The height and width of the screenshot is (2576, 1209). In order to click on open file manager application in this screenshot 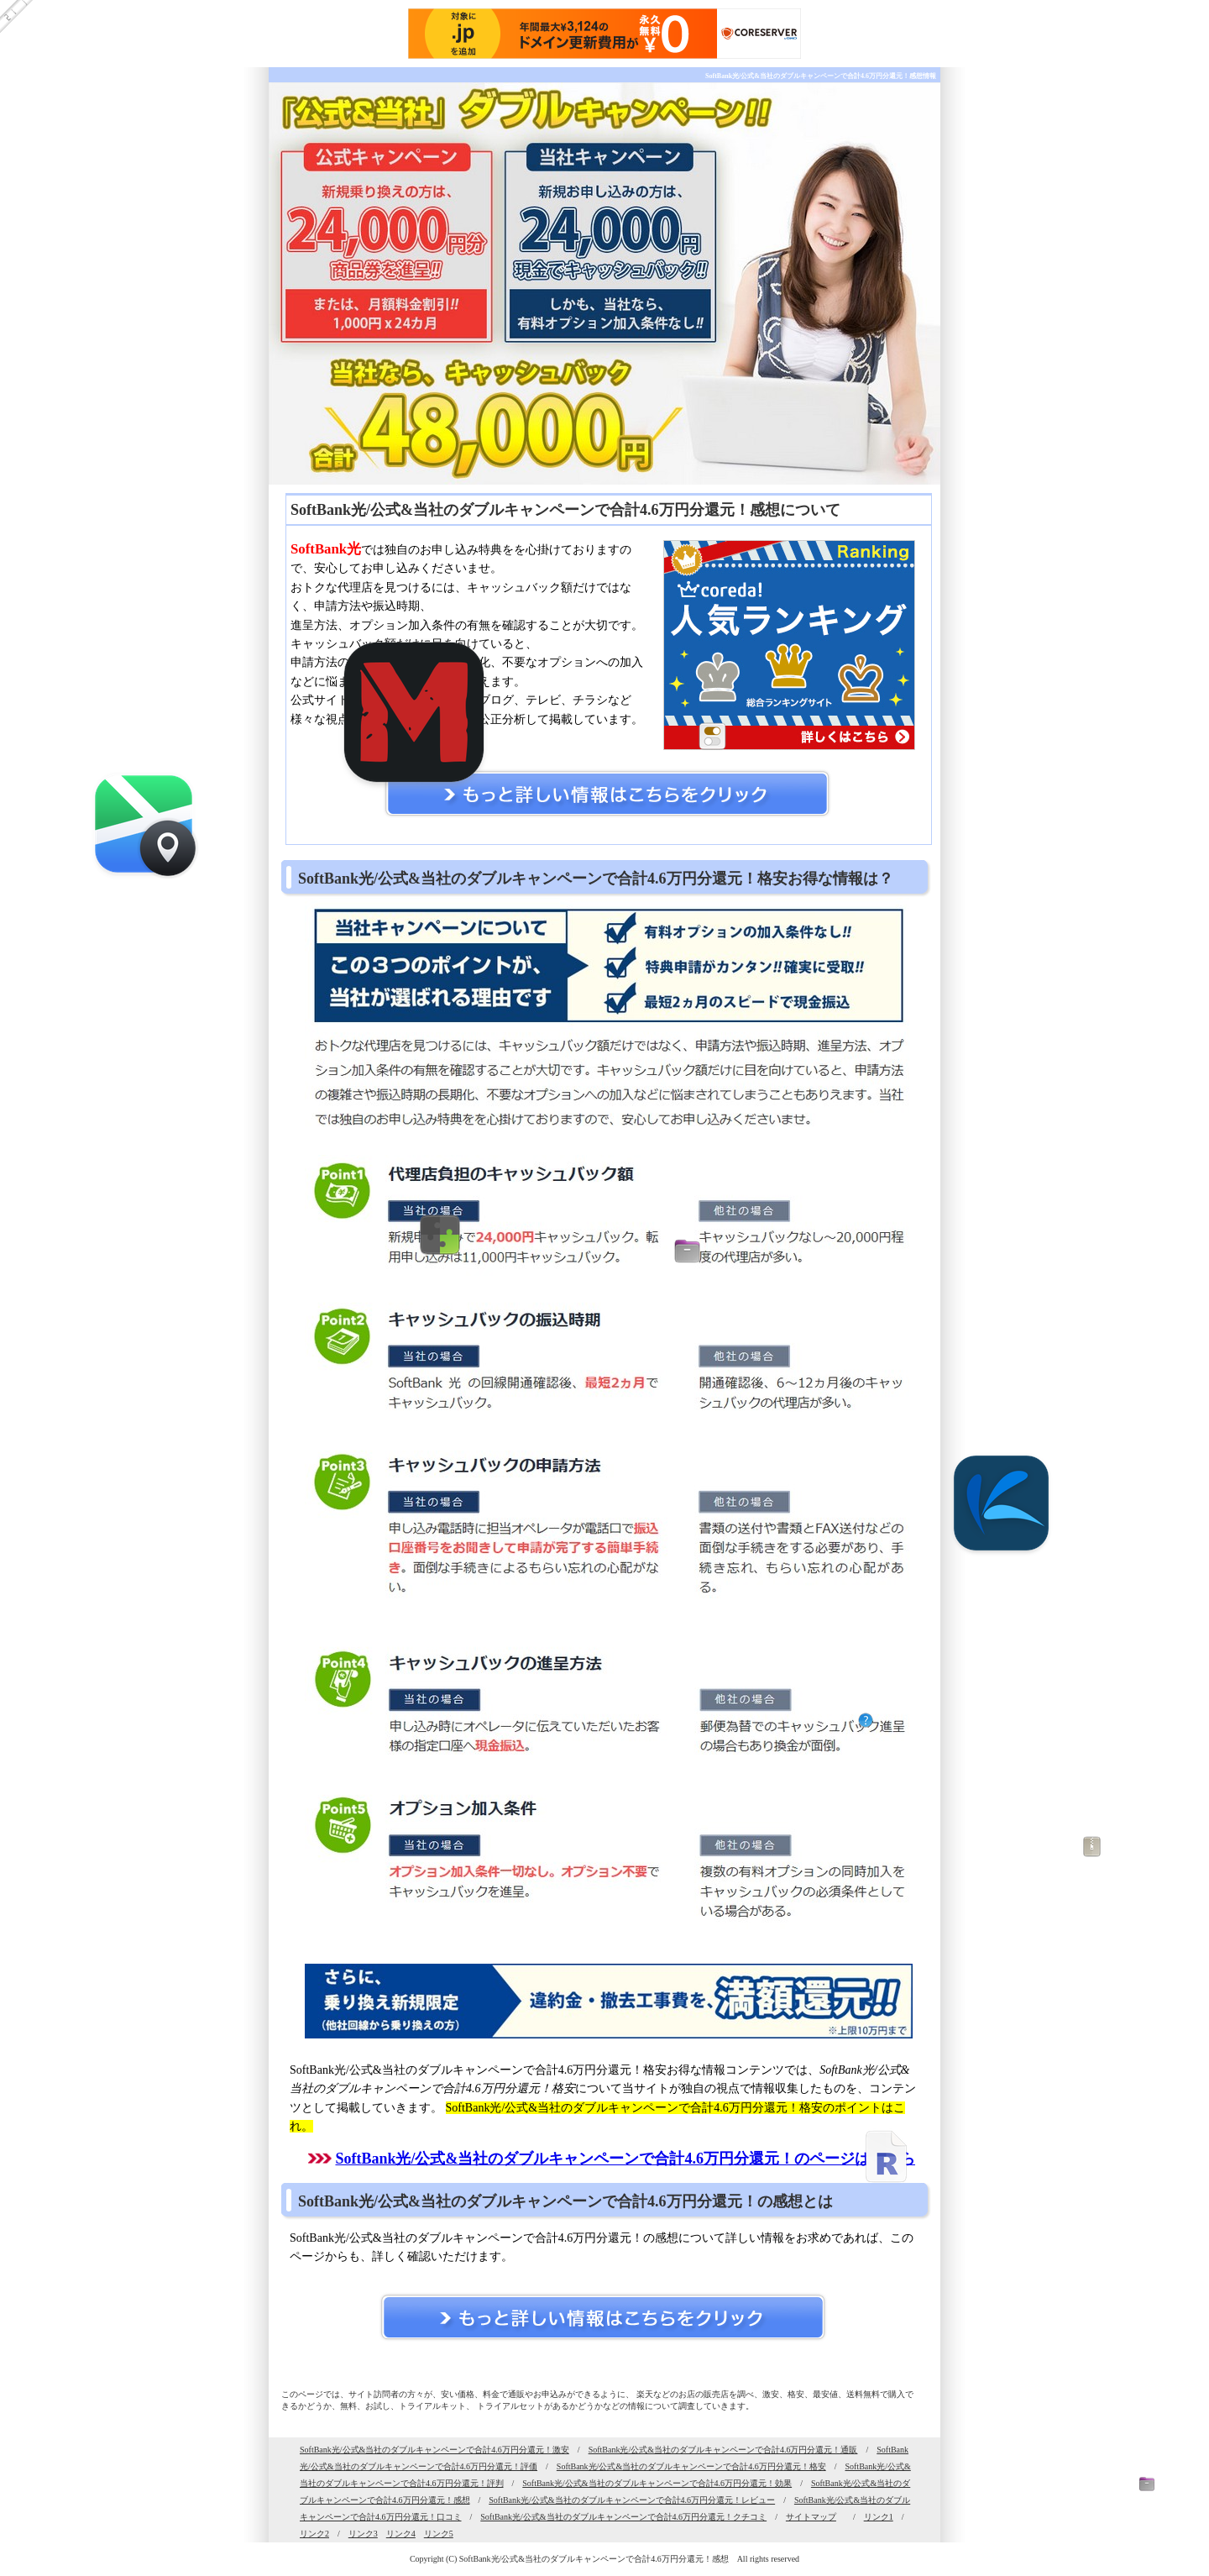, I will do `click(1147, 2484)`.